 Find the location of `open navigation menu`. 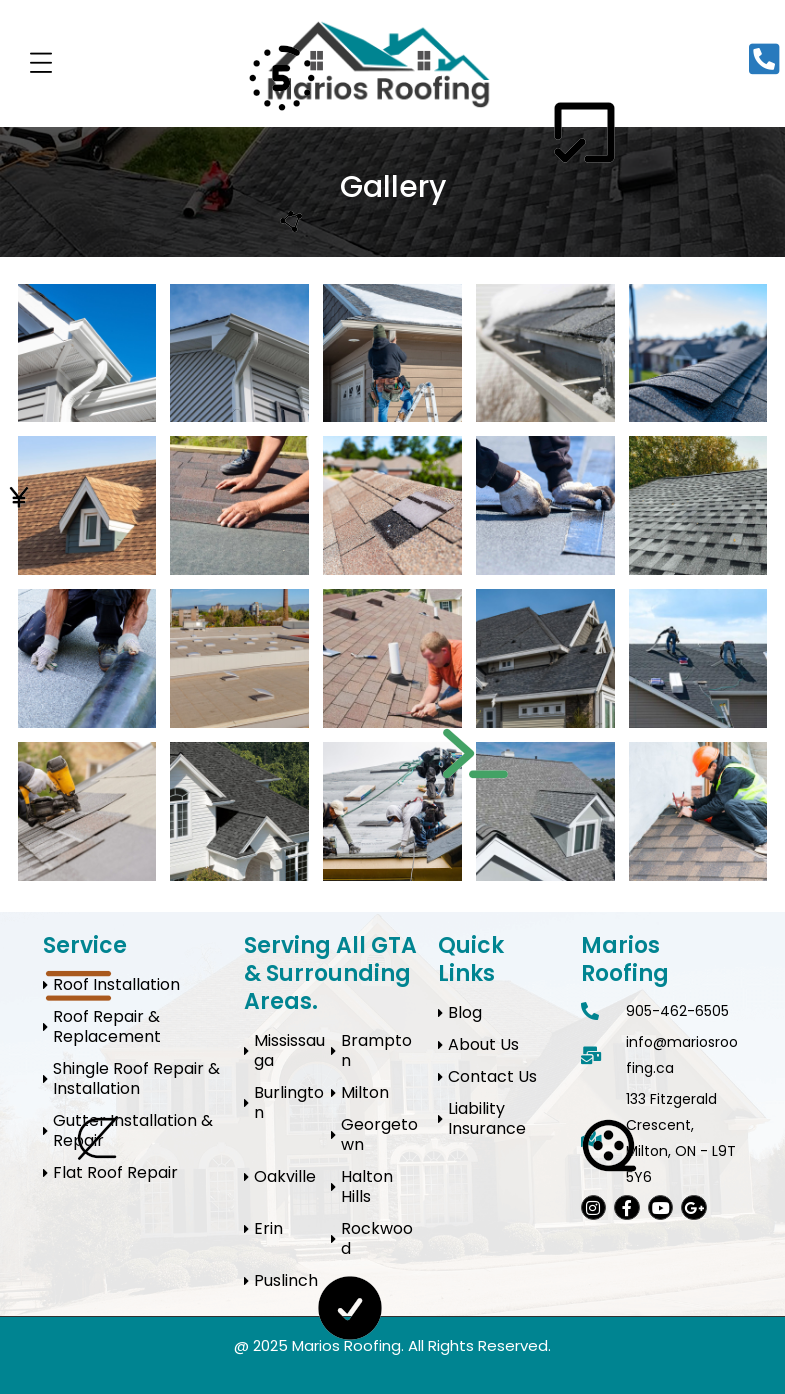

open navigation menu is located at coordinates (78, 984).